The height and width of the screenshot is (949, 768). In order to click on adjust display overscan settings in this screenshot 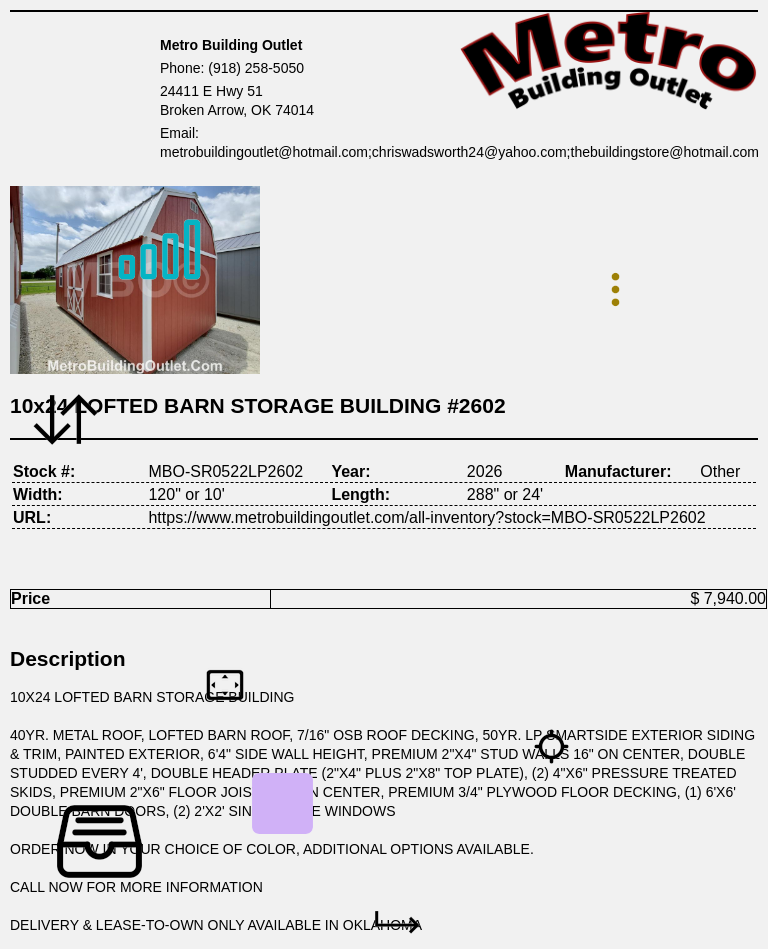, I will do `click(225, 685)`.